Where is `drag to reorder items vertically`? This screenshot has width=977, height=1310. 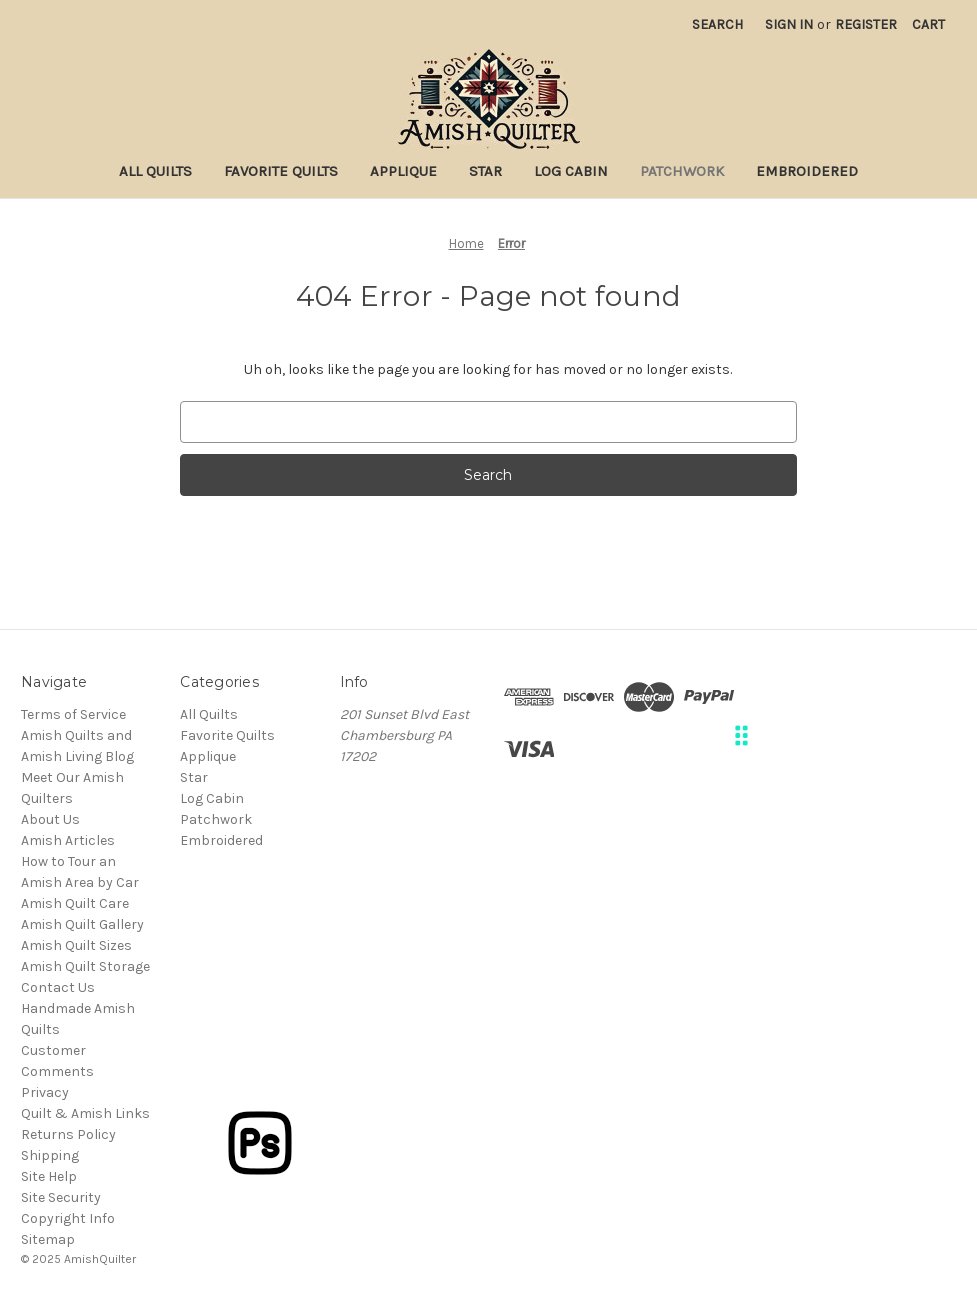
drag to reorder items vertically is located at coordinates (741, 735).